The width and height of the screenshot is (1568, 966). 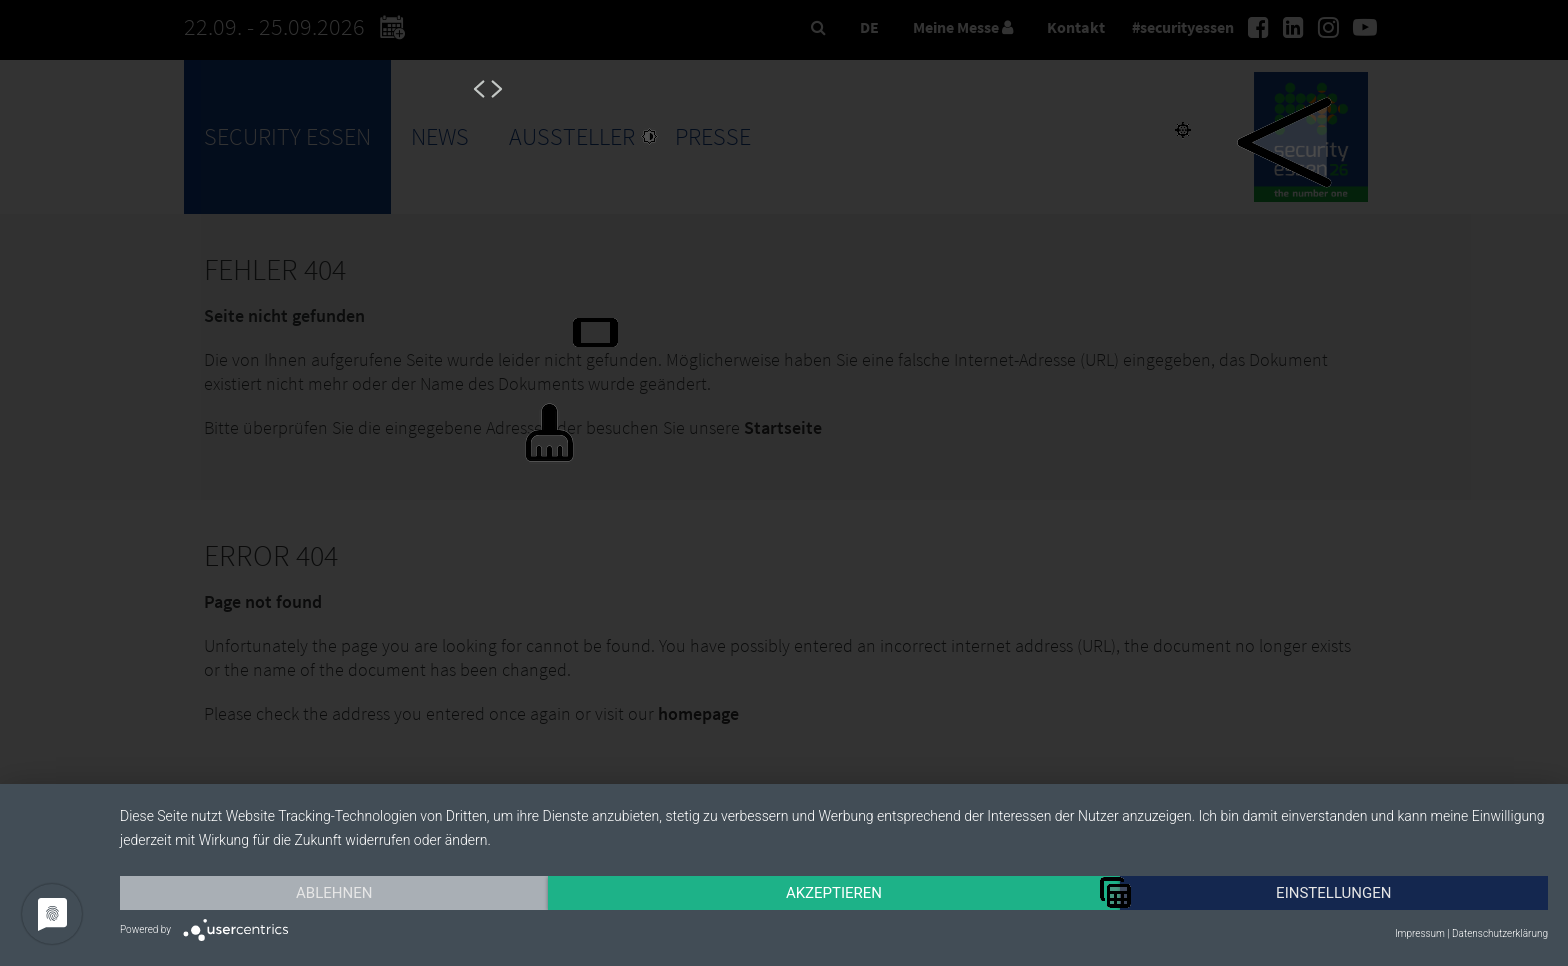 What do you see at coordinates (1115, 892) in the screenshot?
I see `switch to table view` at bounding box center [1115, 892].